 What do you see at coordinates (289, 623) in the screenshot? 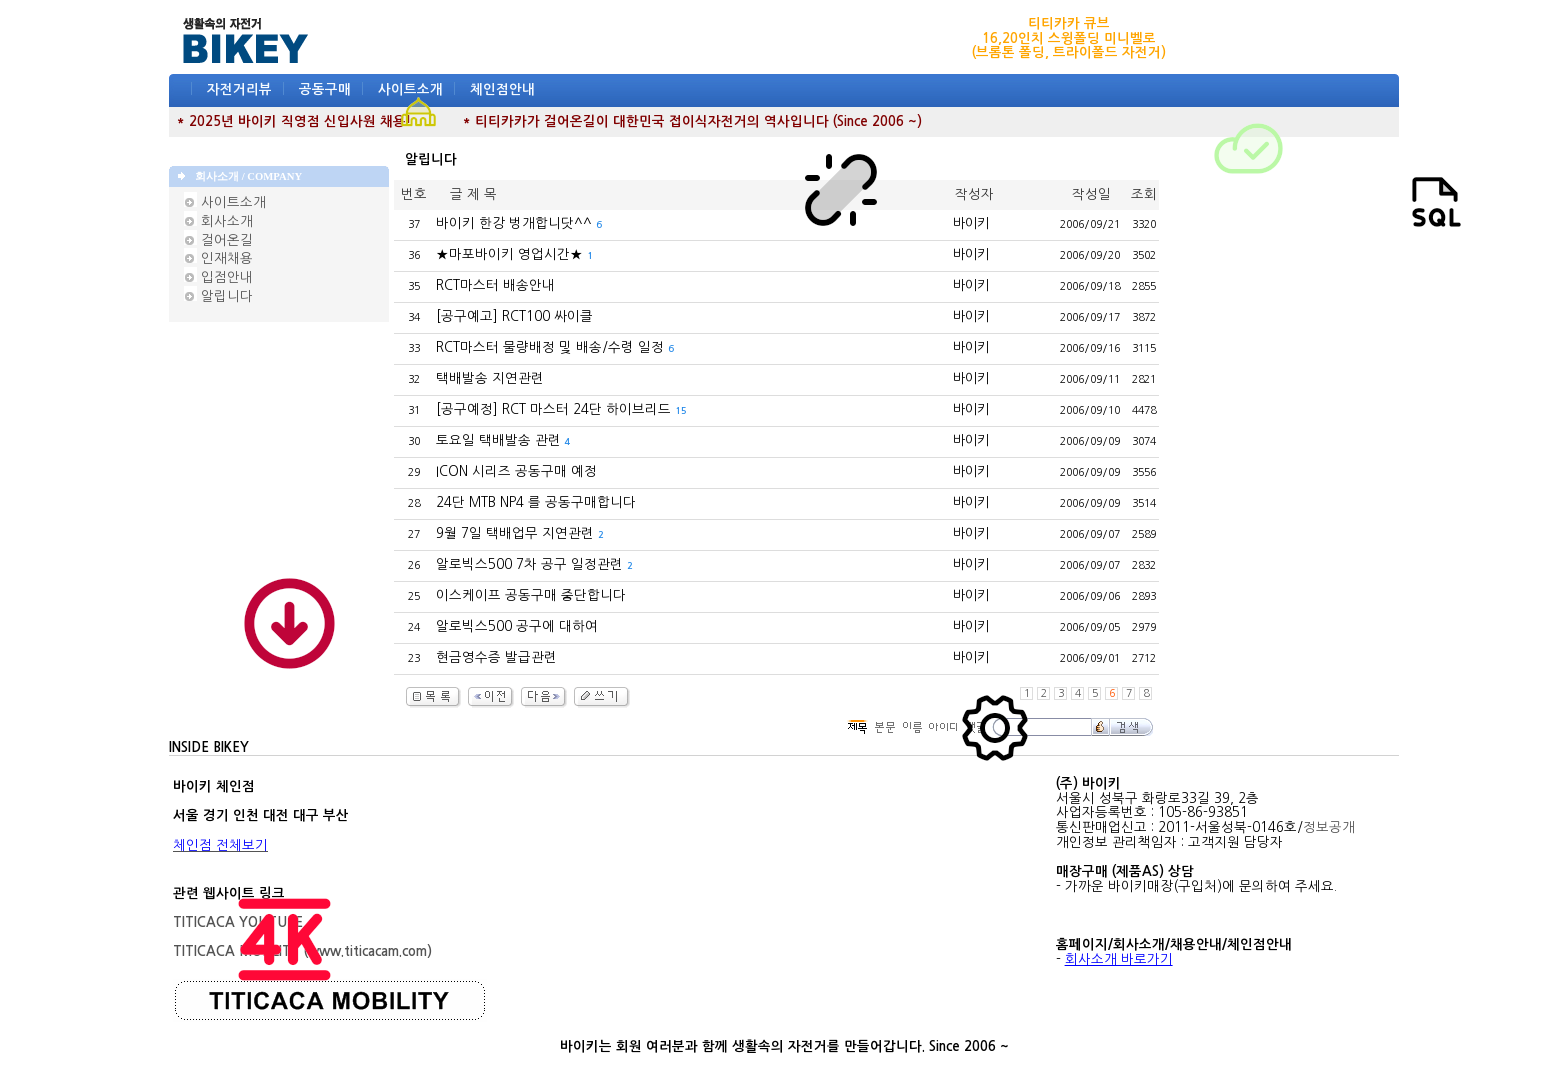
I see `download a file or content` at bounding box center [289, 623].